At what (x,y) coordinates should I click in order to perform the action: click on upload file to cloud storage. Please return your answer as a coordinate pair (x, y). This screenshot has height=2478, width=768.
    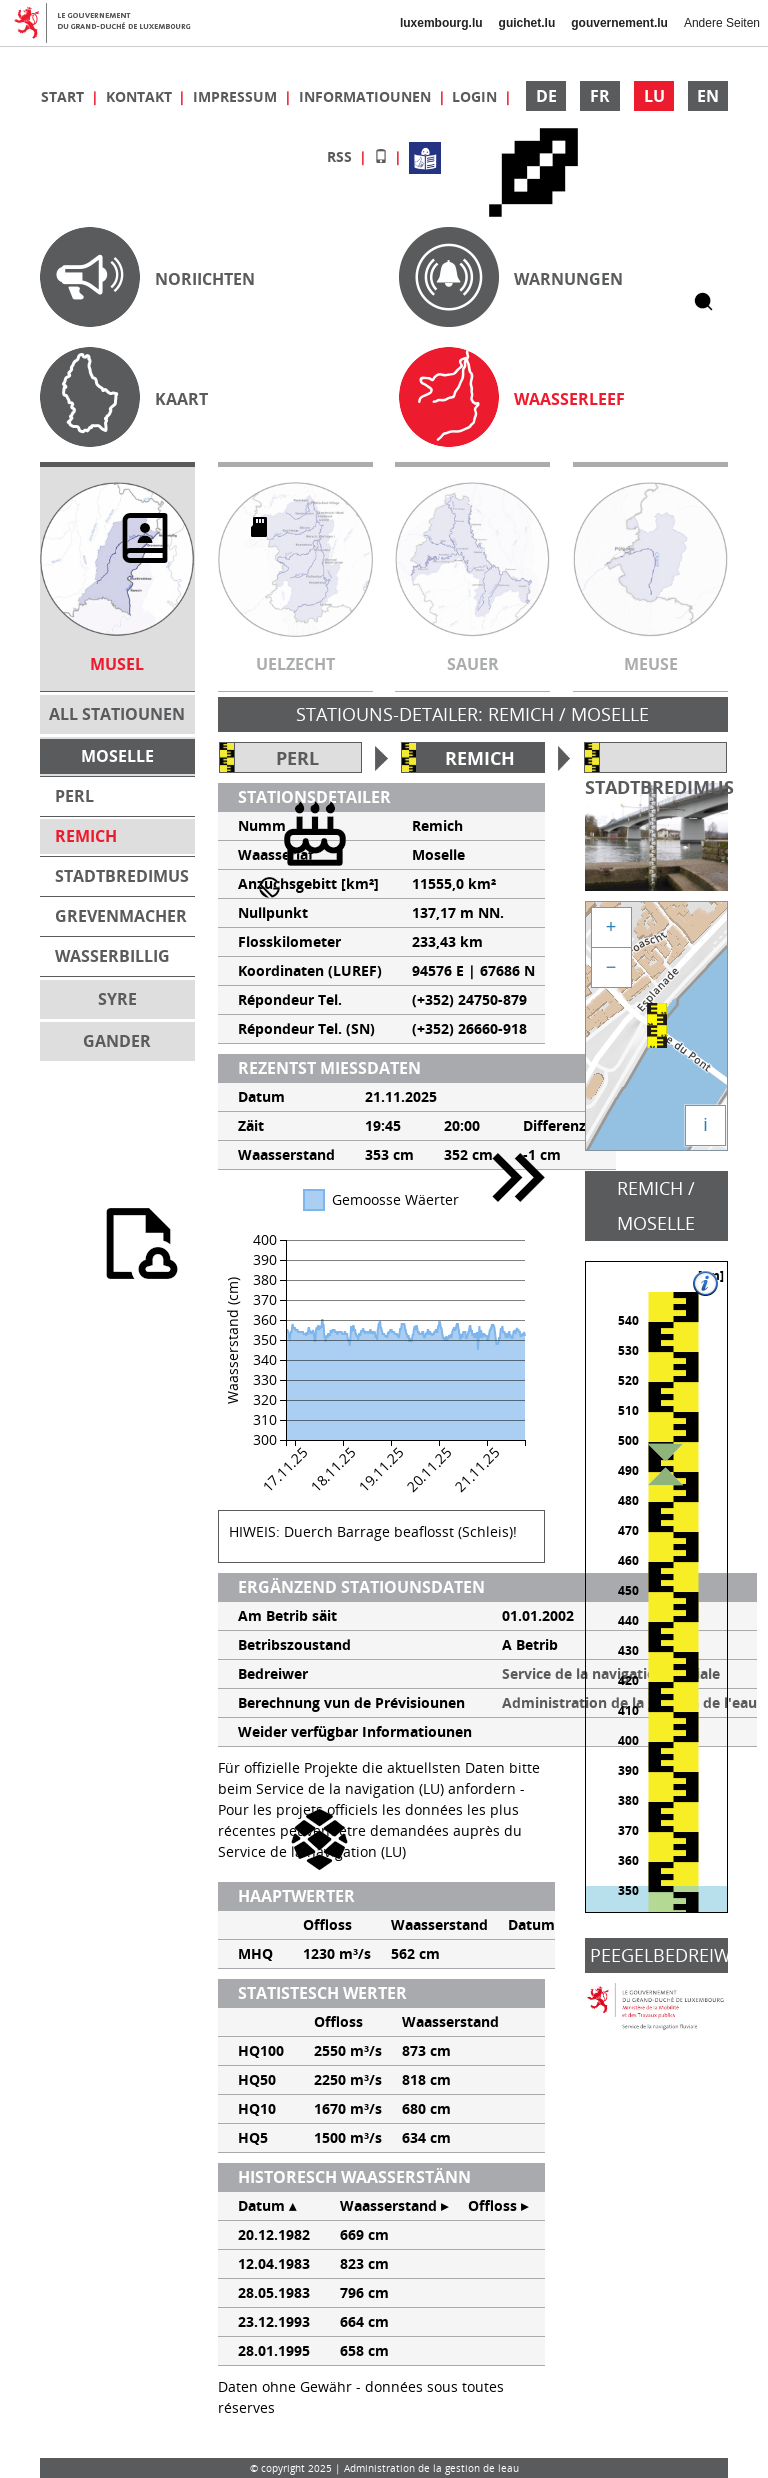
    Looking at the image, I should click on (138, 1243).